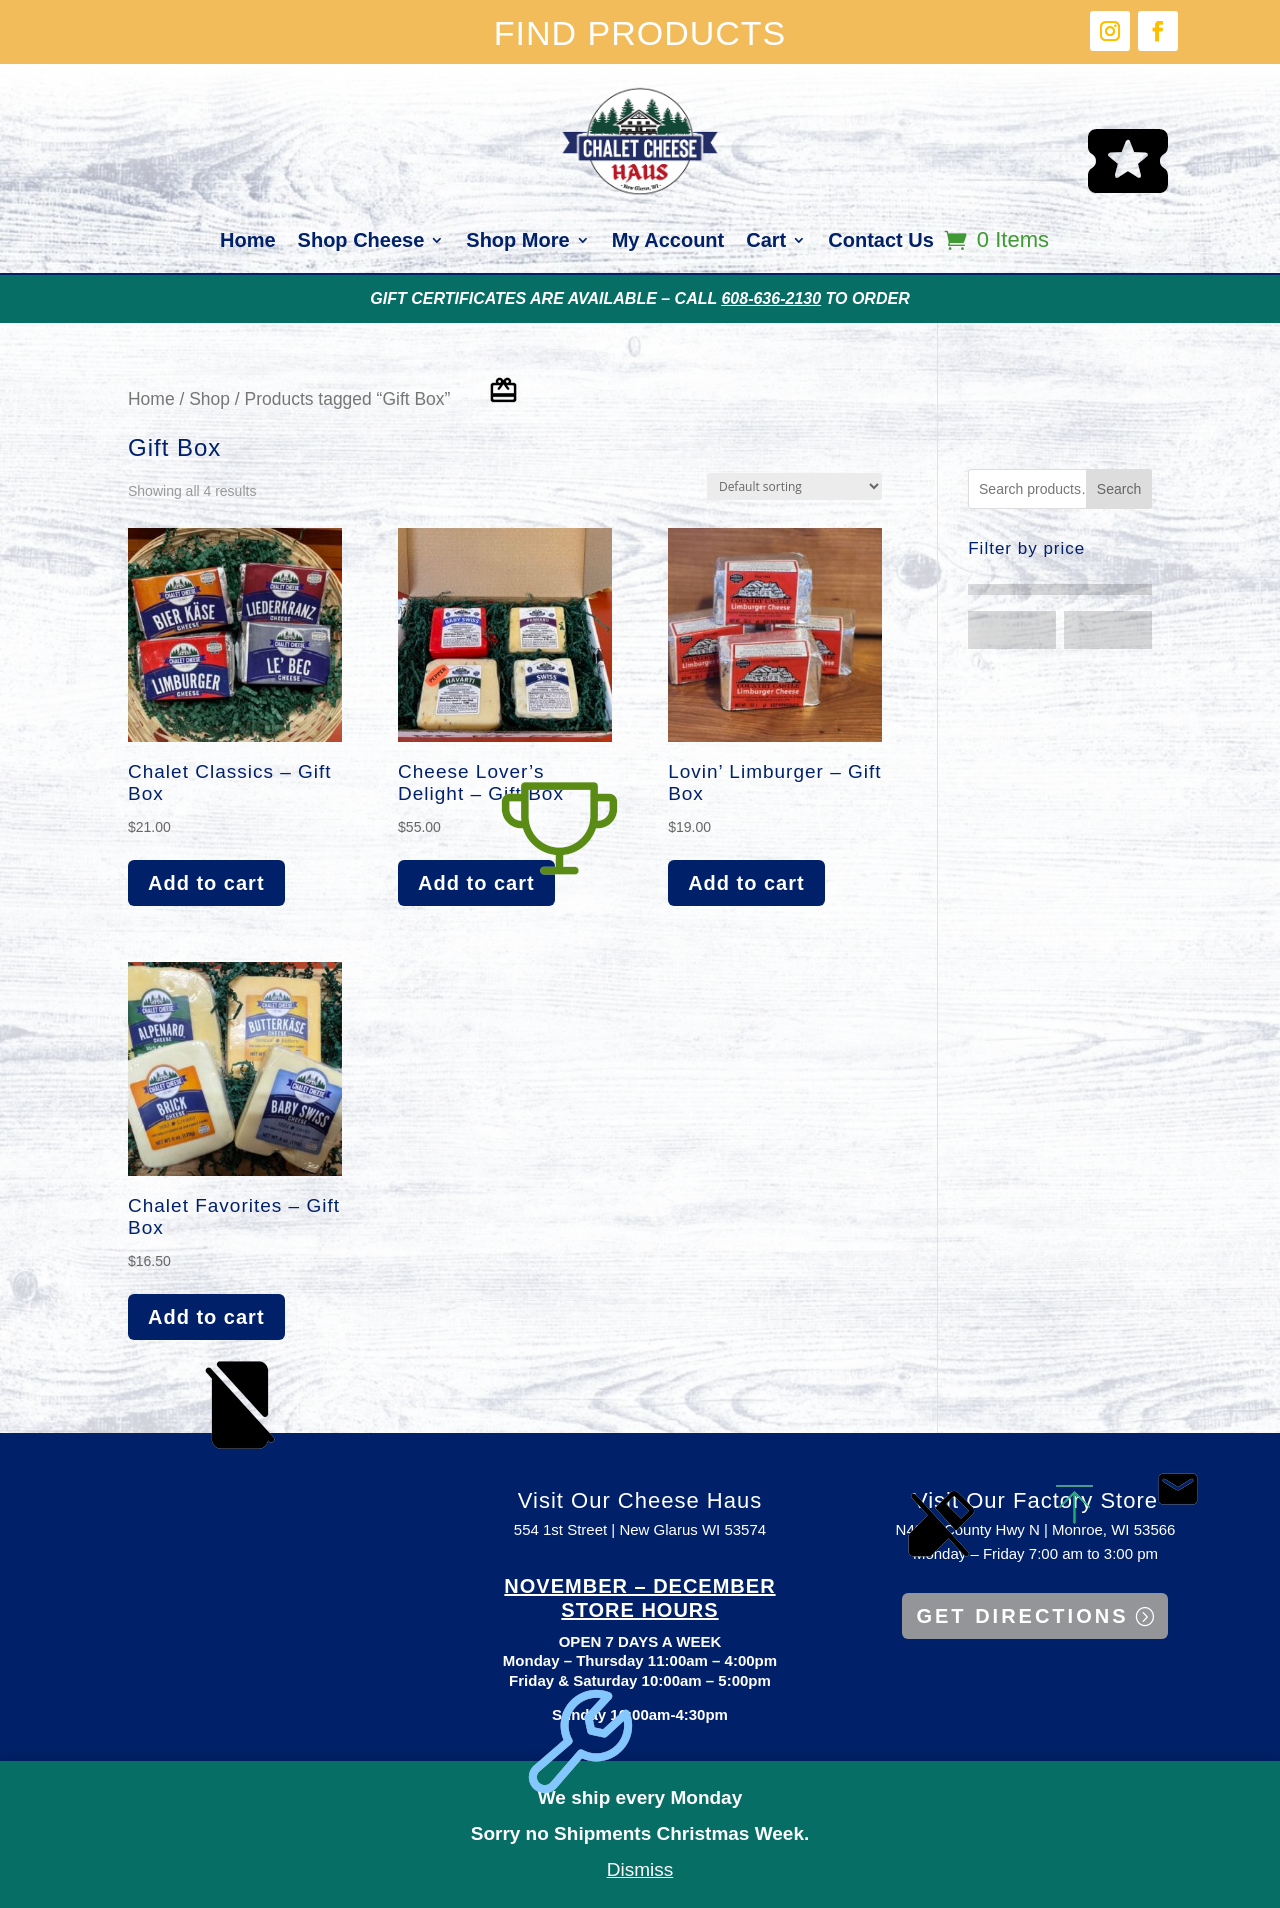  I want to click on access settings or configuration options, so click(580, 1741).